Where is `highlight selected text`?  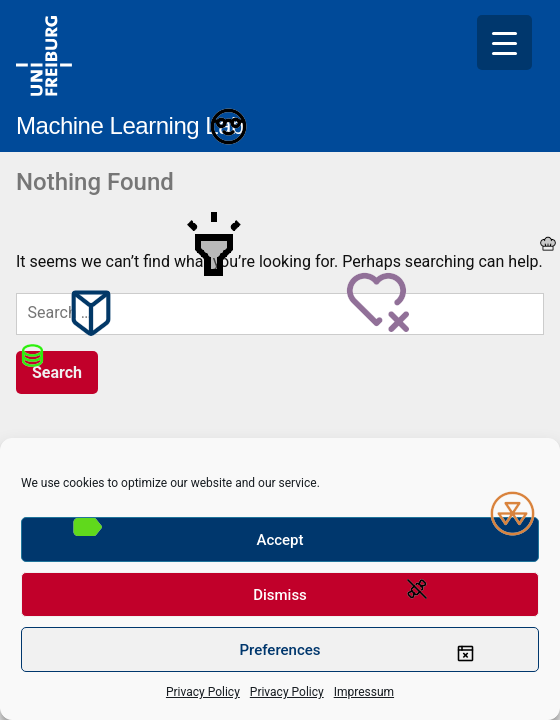 highlight selected text is located at coordinates (214, 244).